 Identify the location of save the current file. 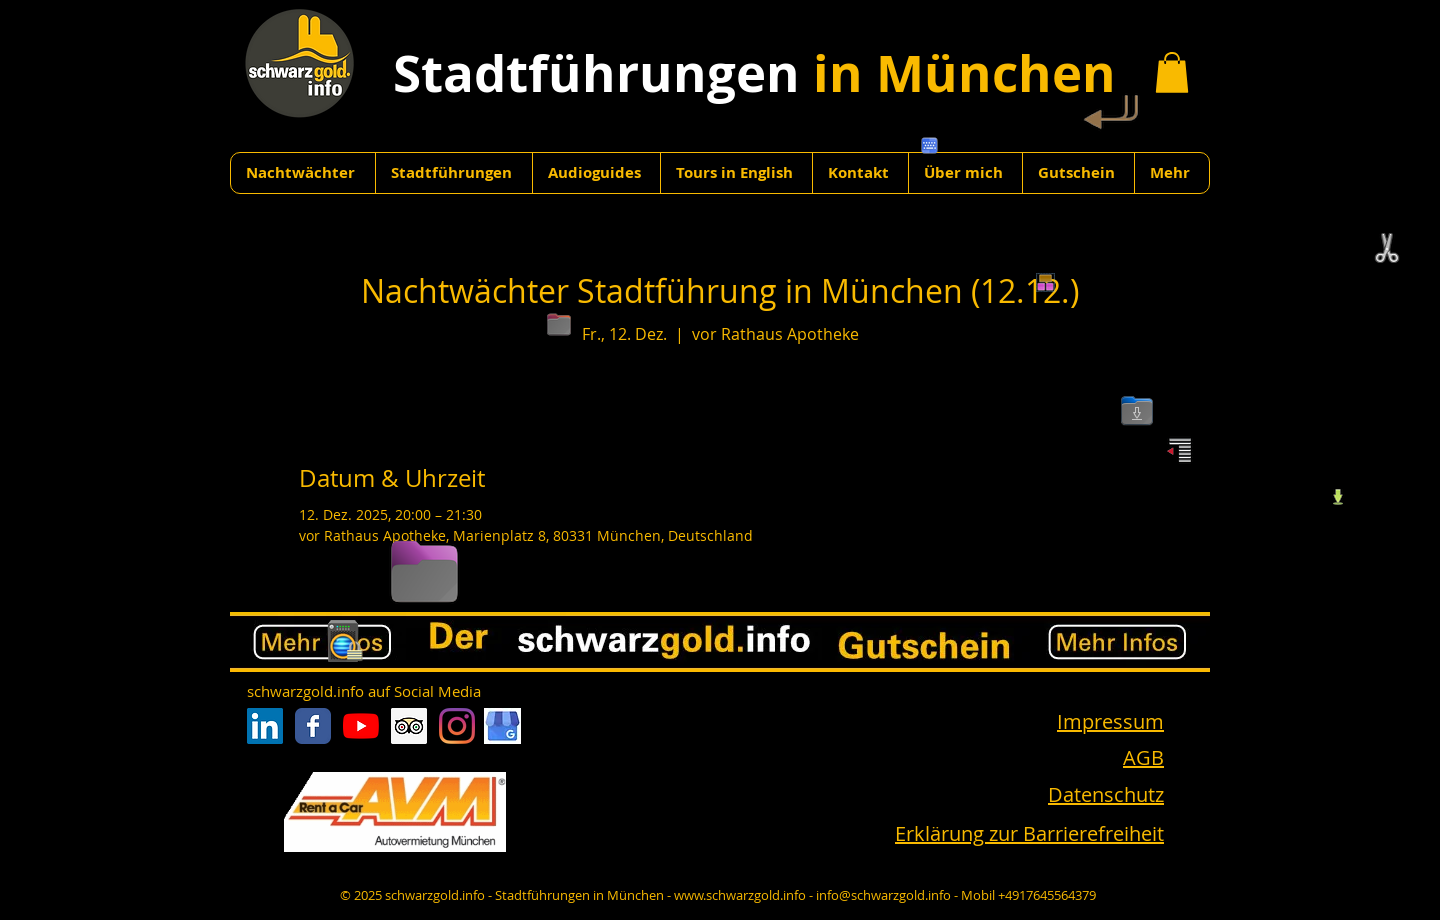
(1338, 497).